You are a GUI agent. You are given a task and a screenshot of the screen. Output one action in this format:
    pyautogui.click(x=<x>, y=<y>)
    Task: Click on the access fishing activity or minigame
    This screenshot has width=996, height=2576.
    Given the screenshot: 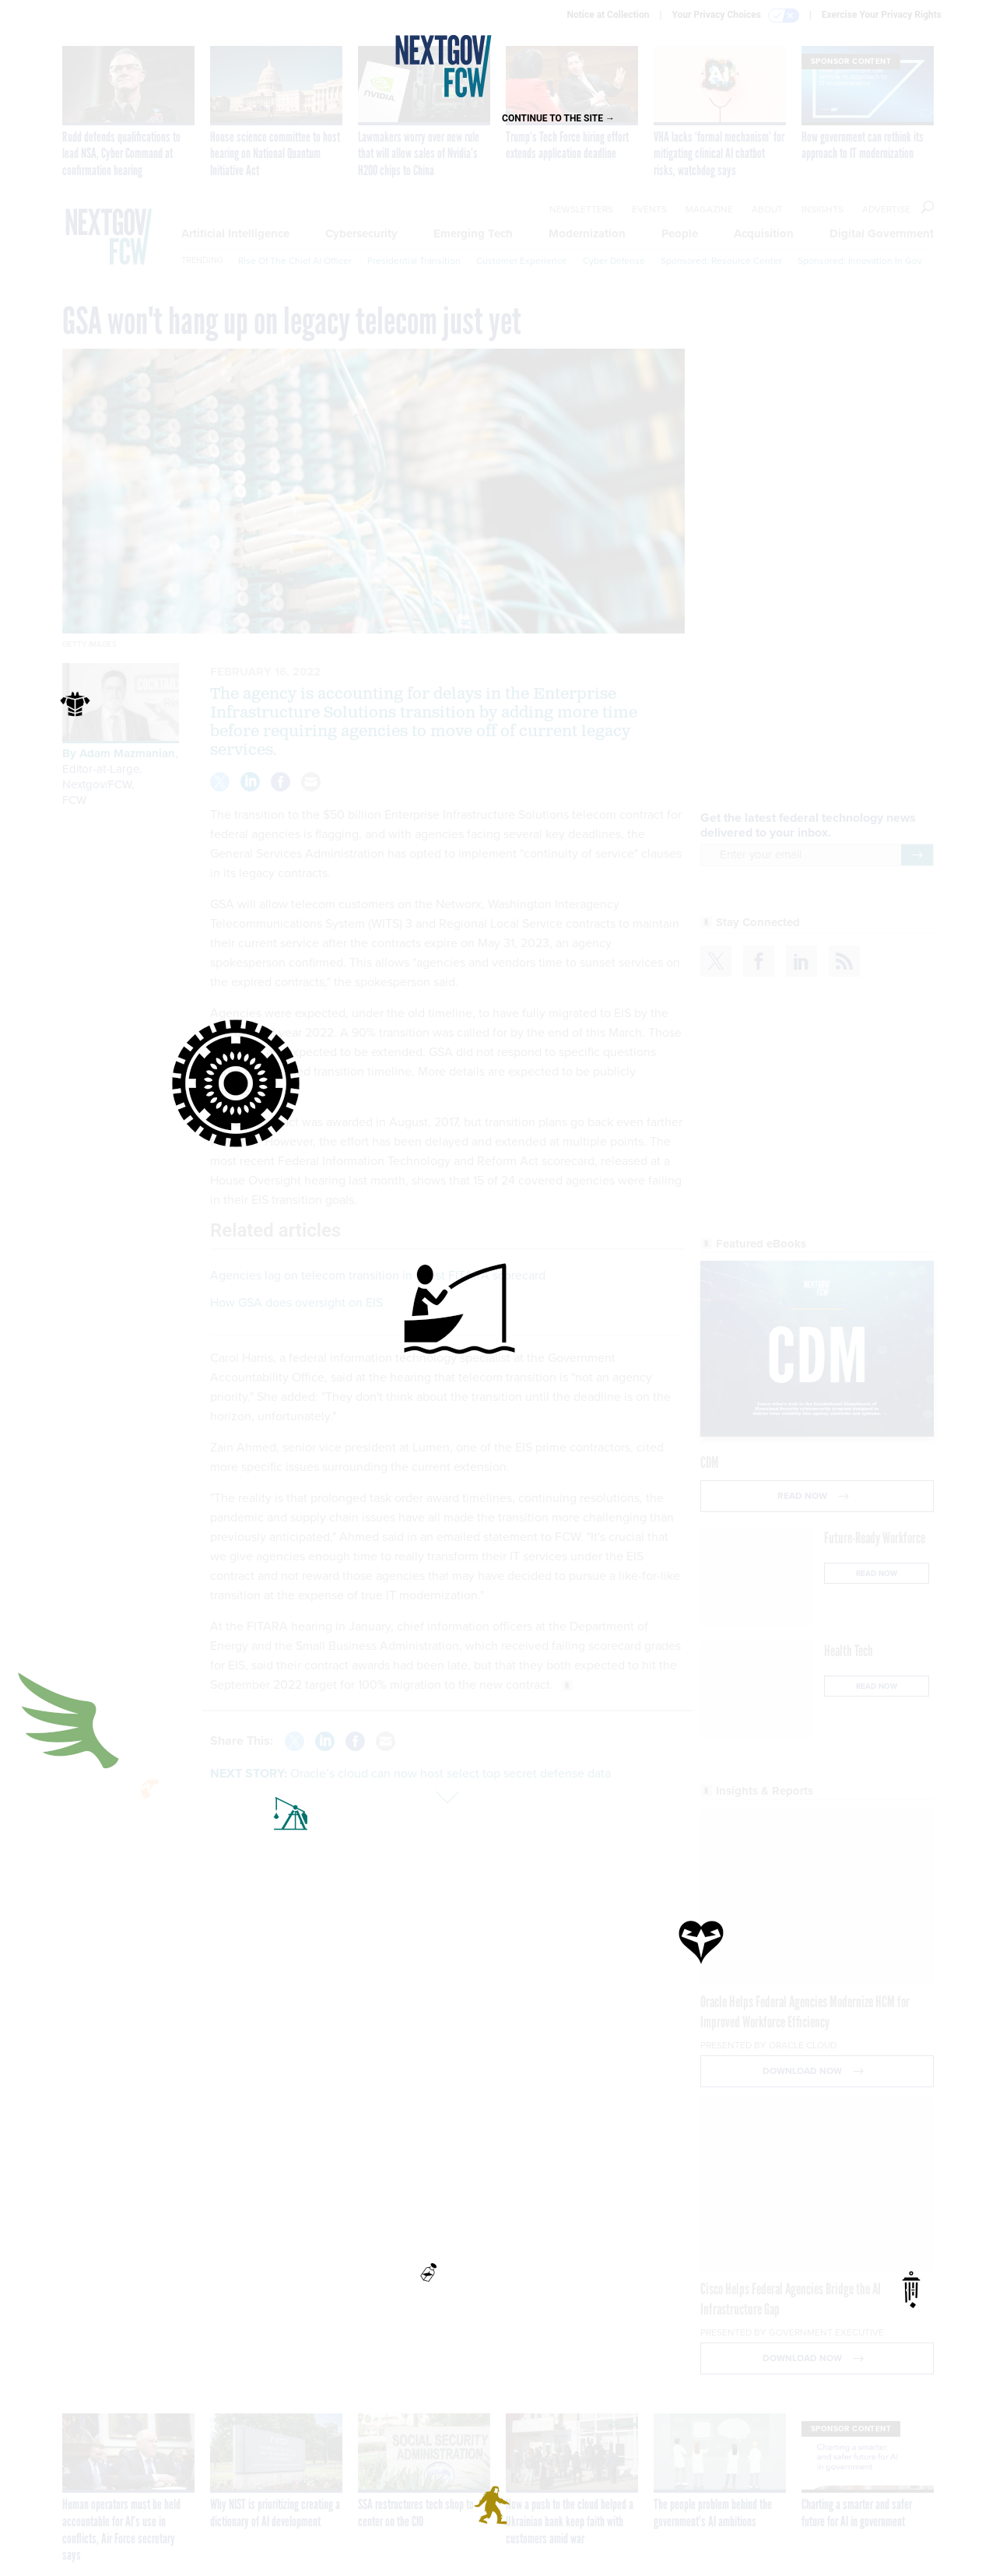 What is the action you would take?
    pyautogui.click(x=459, y=1308)
    